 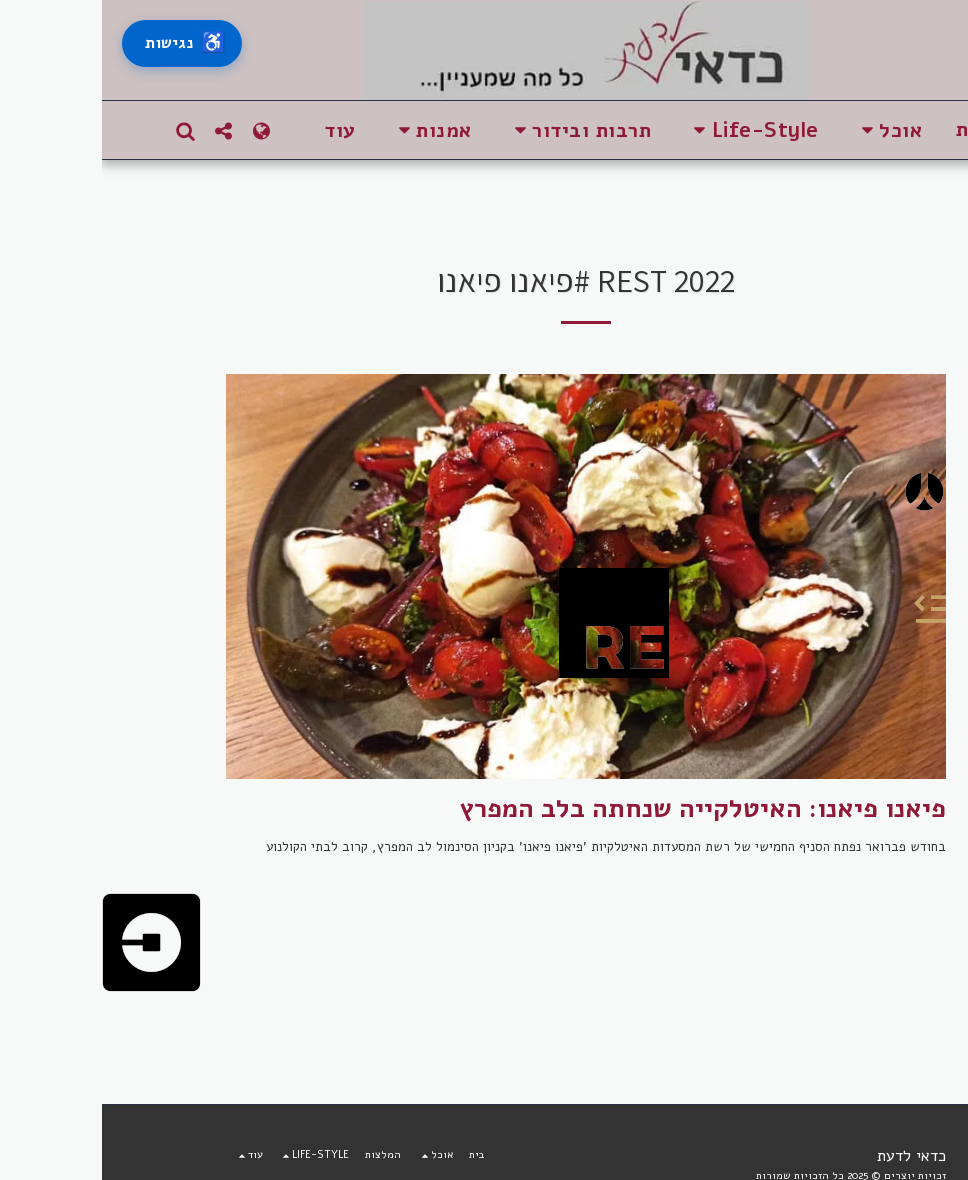 What do you see at coordinates (924, 491) in the screenshot?
I see `renren social network logo` at bounding box center [924, 491].